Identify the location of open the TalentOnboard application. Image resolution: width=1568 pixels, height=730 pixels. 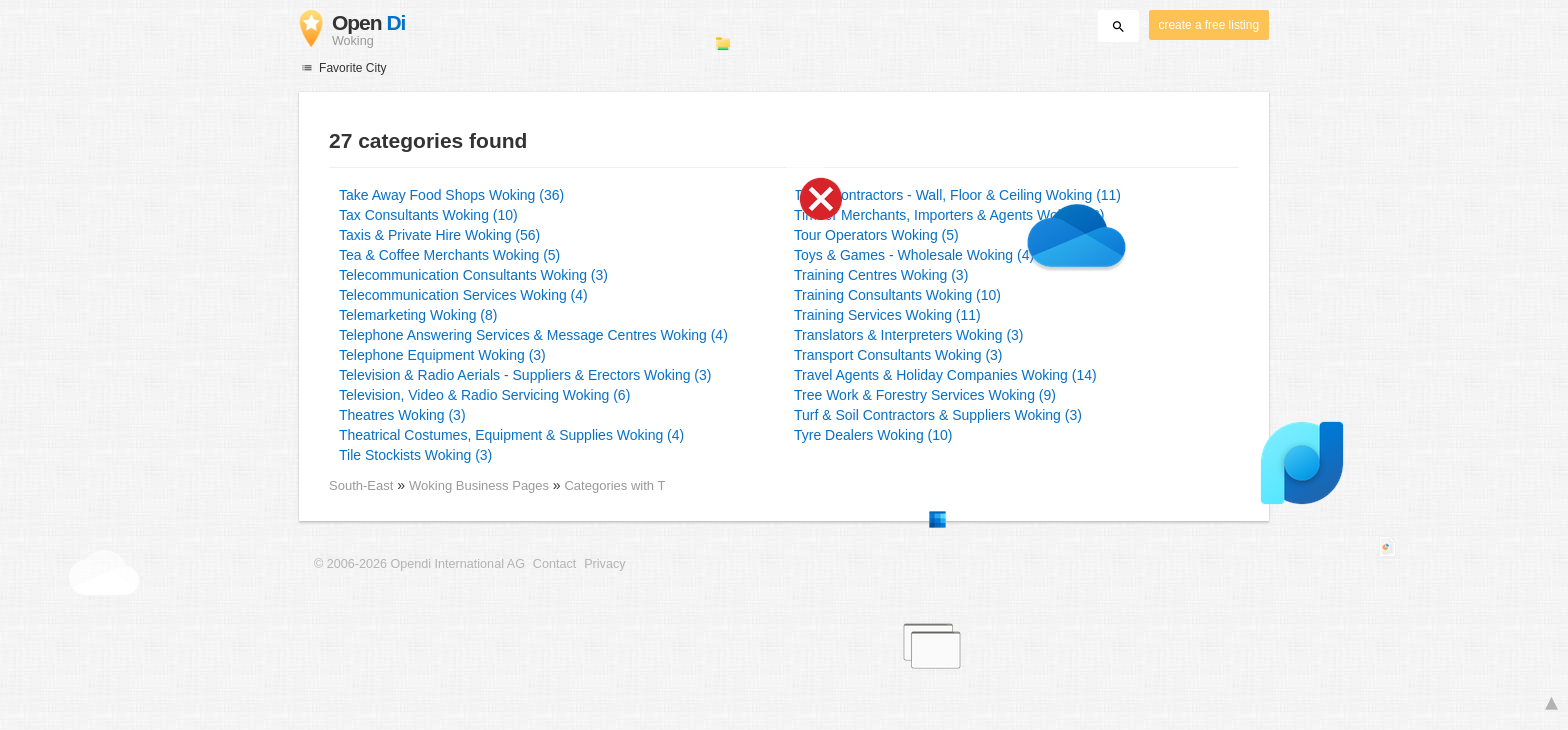
(1302, 463).